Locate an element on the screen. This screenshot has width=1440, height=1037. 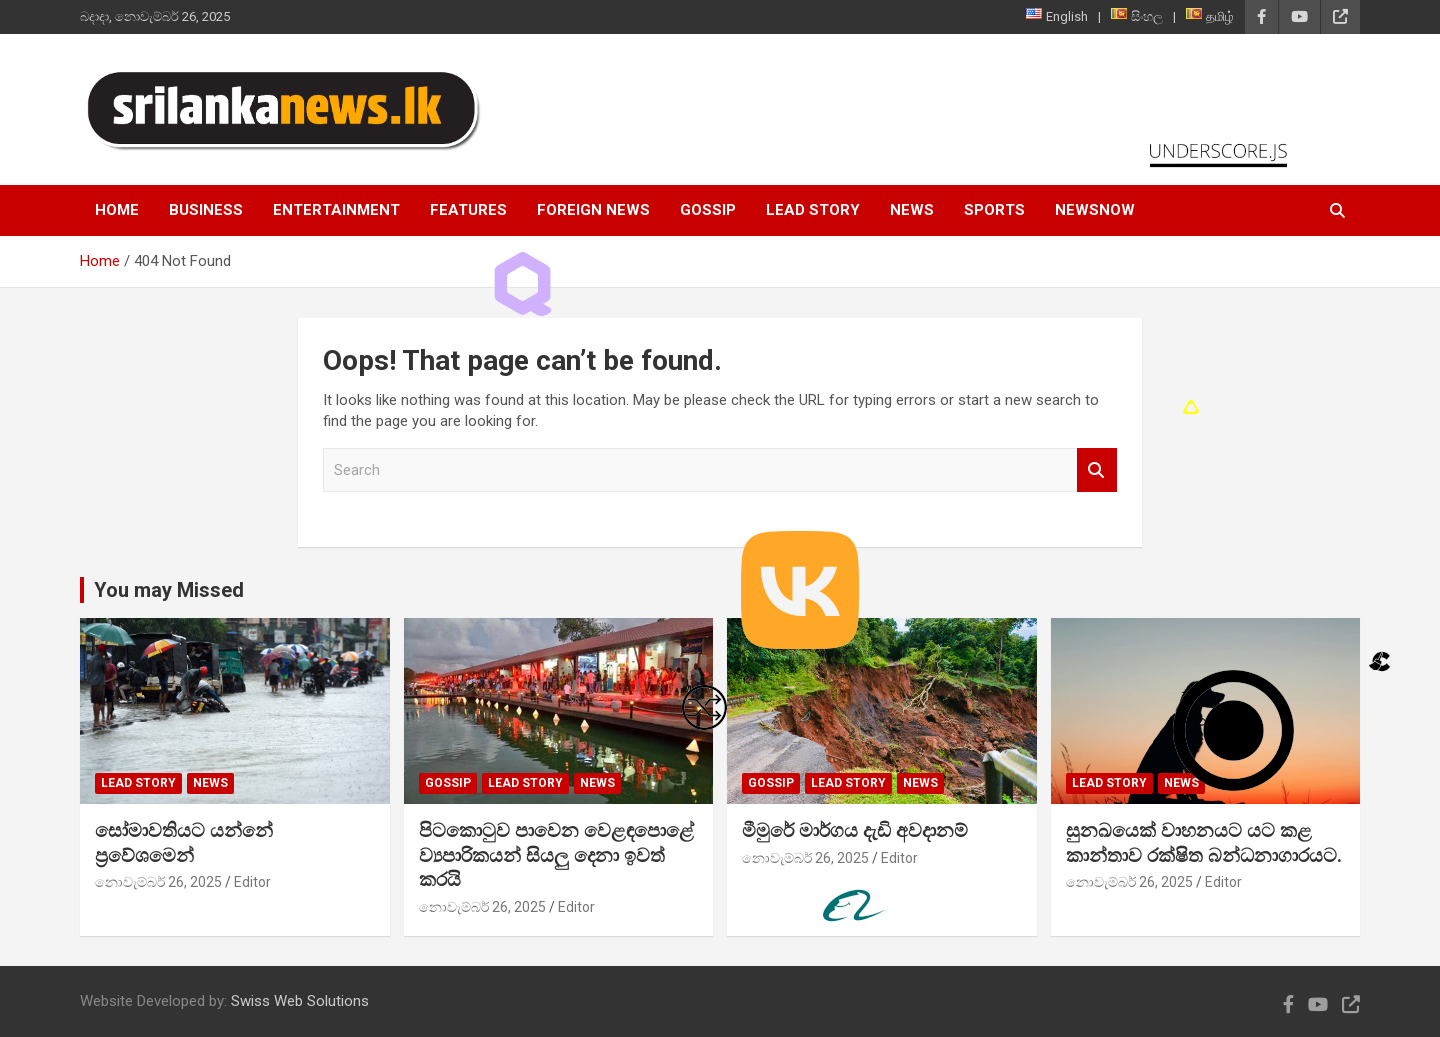
selected radio button option is located at coordinates (1233, 730).